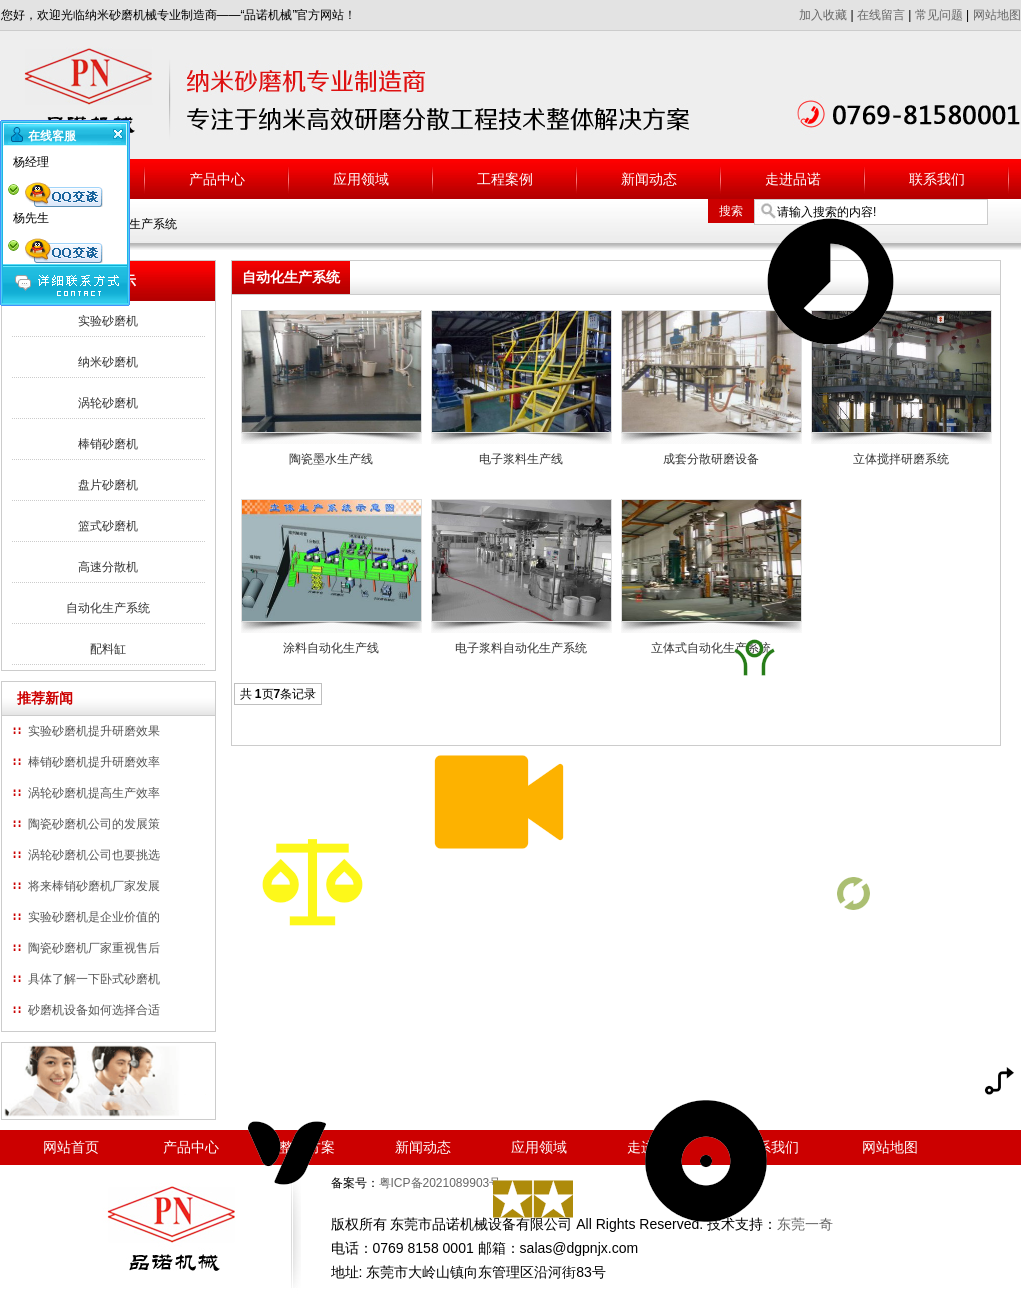 This screenshot has height=1310, width=1021. Describe the element at coordinates (706, 1161) in the screenshot. I see `view music album collection` at that location.